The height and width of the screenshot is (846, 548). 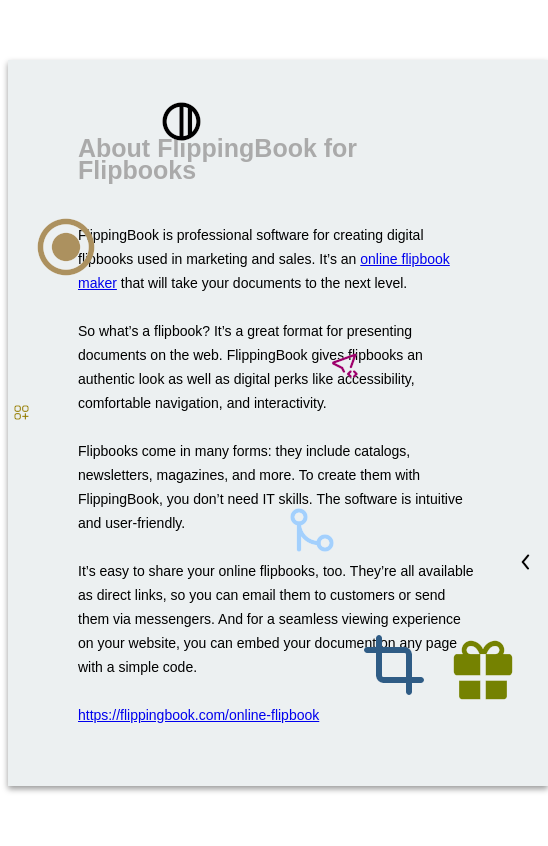 I want to click on add a new widget or module, so click(x=21, y=412).